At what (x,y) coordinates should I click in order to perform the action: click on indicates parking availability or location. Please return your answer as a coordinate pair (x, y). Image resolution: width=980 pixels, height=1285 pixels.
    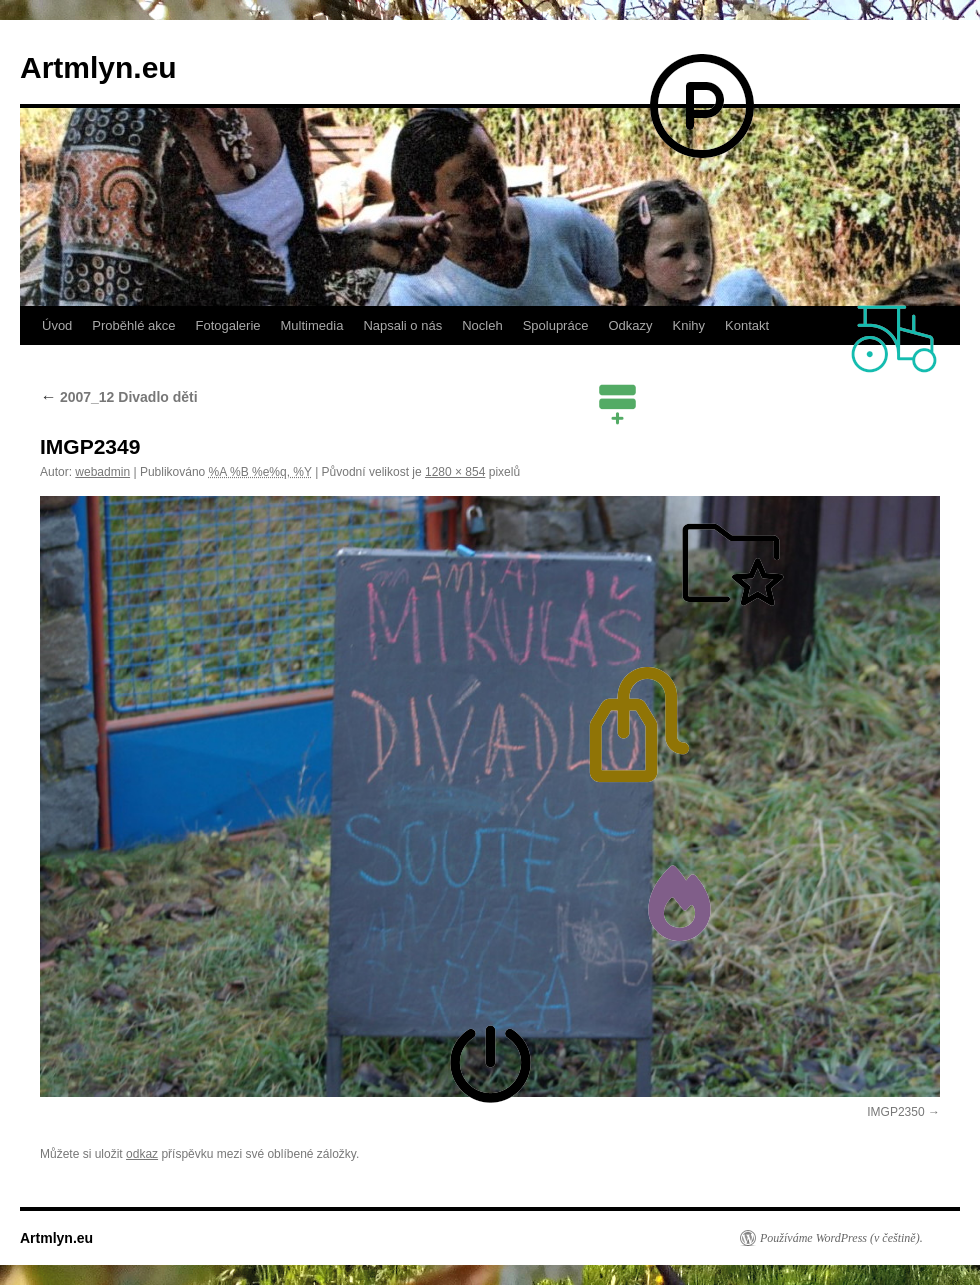
    Looking at the image, I should click on (702, 106).